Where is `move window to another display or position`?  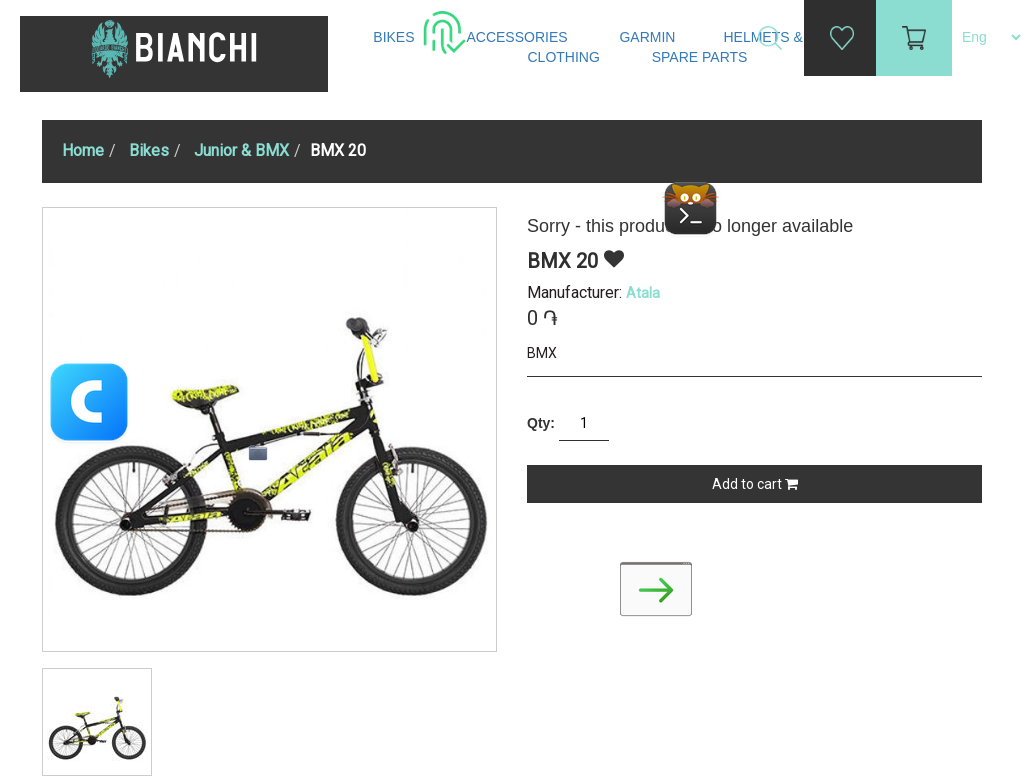 move window to another display or position is located at coordinates (656, 589).